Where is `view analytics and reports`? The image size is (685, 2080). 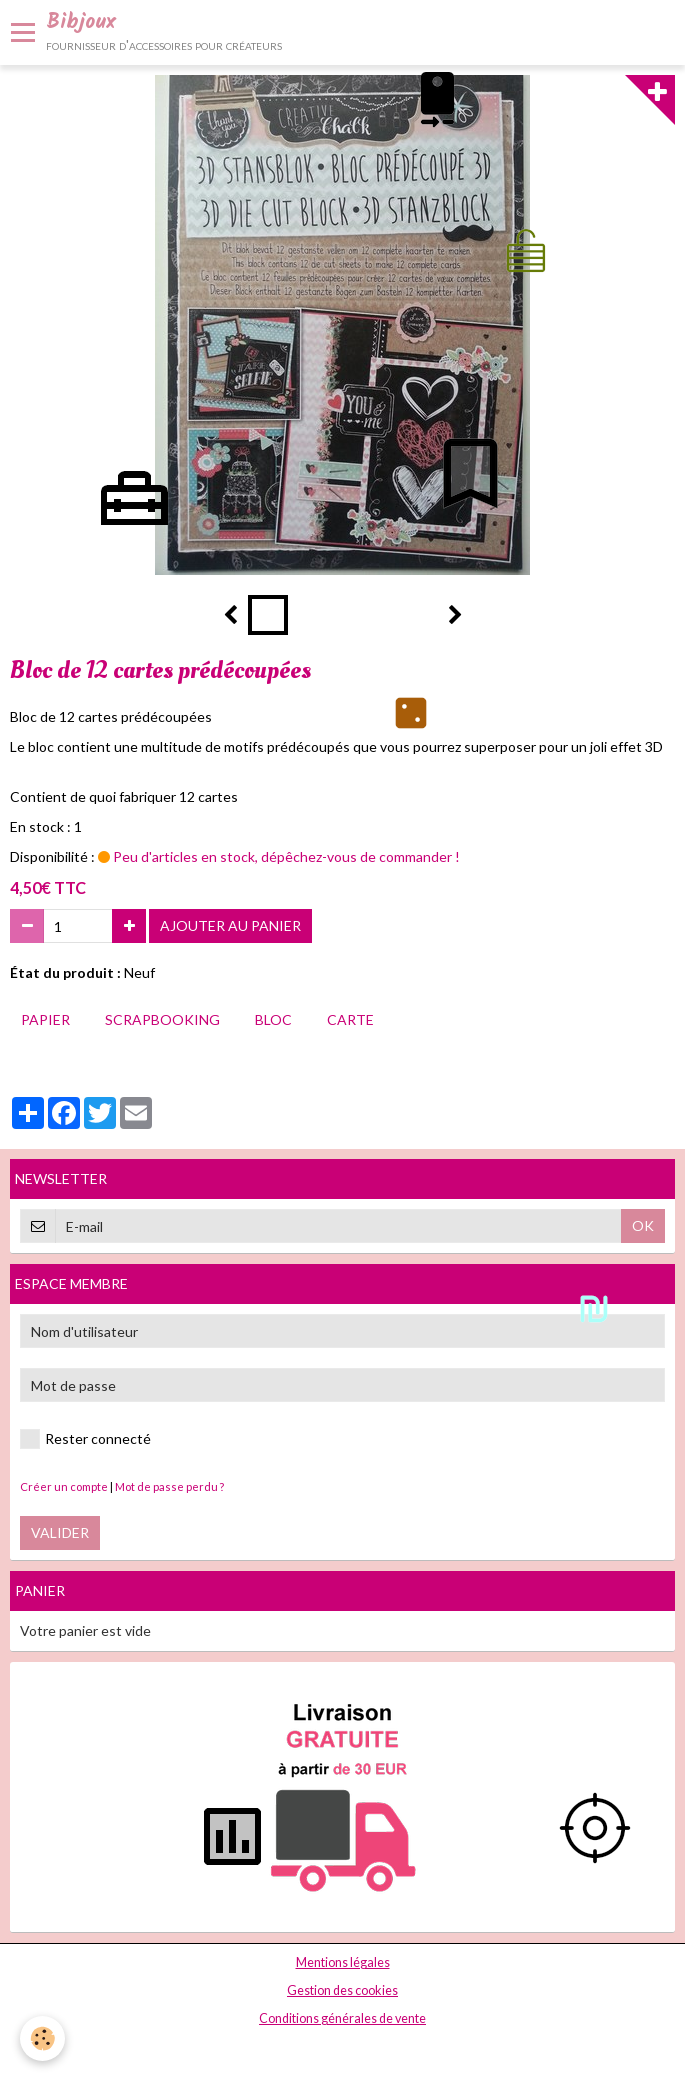 view analytics and reports is located at coordinates (232, 1836).